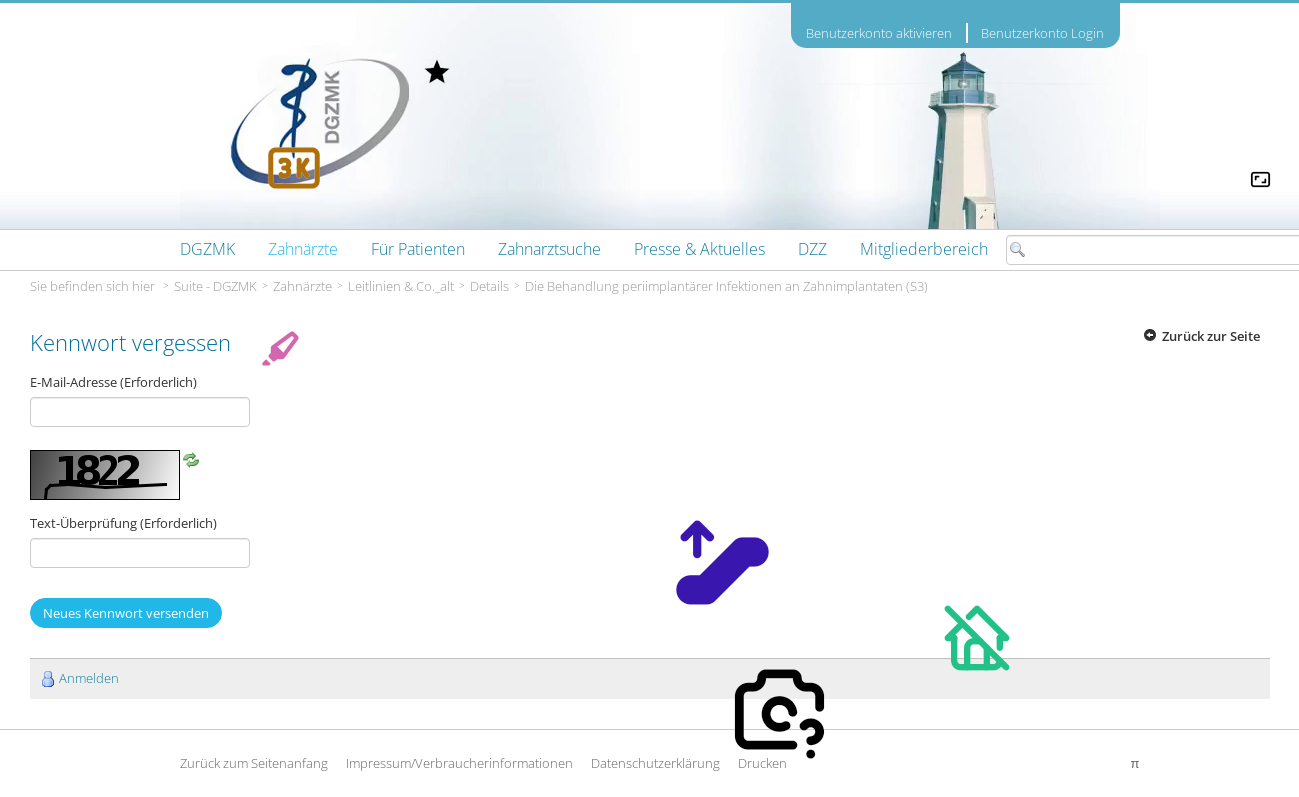  What do you see at coordinates (1260, 179) in the screenshot?
I see `adjust aspect ratio settings` at bounding box center [1260, 179].